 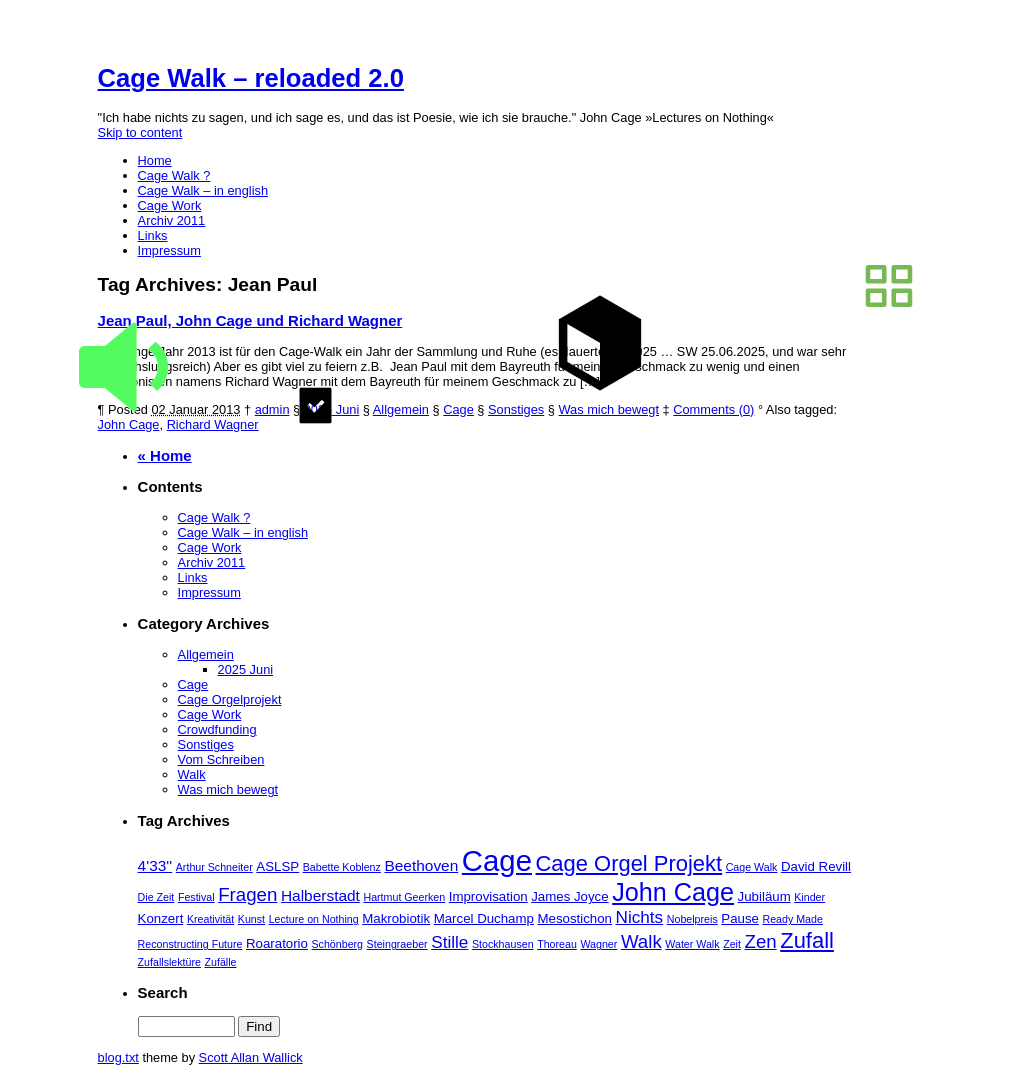 What do you see at coordinates (121, 367) in the screenshot?
I see `decrease audio volume` at bounding box center [121, 367].